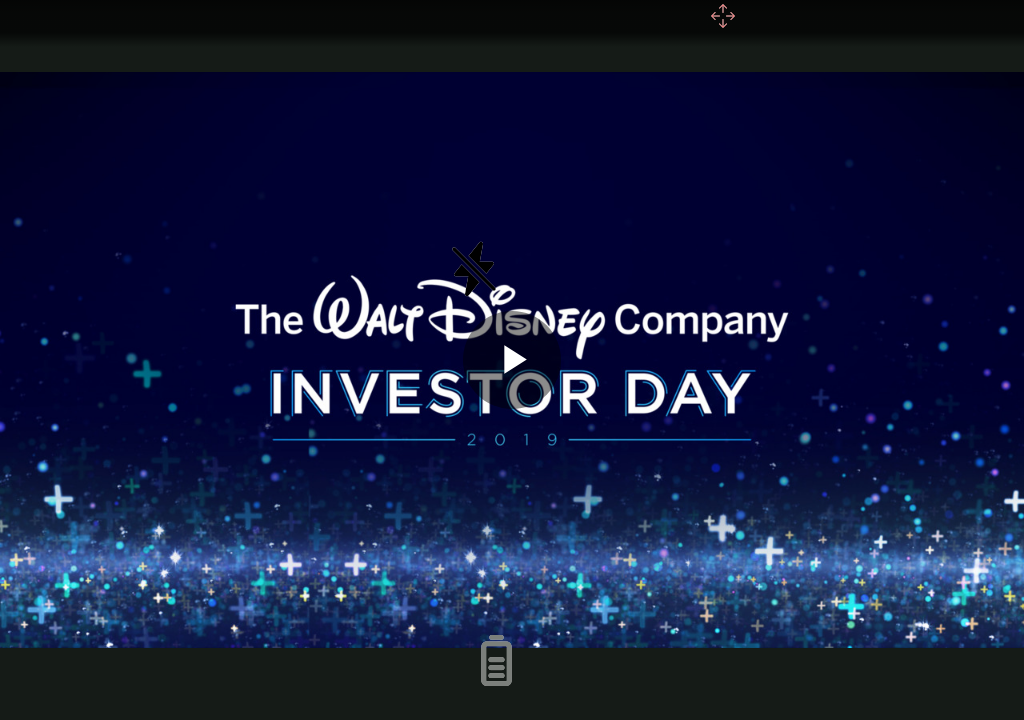 This screenshot has height=720, width=1024. Describe the element at coordinates (496, 660) in the screenshot. I see `indicates high battery level` at that location.